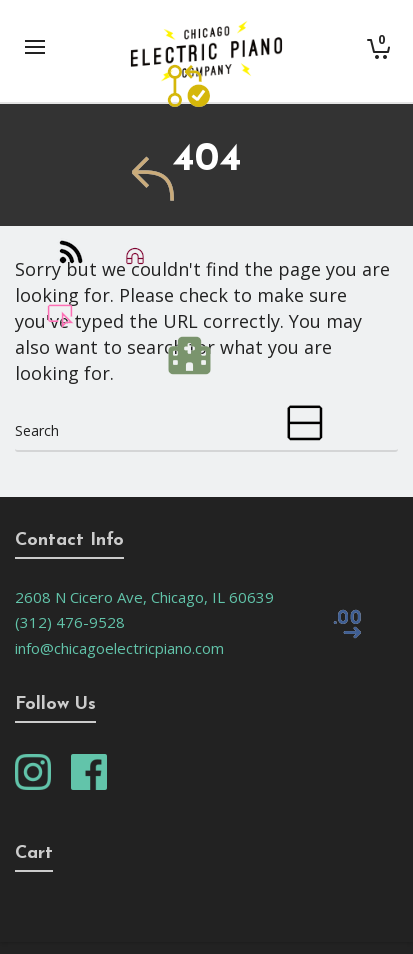  I want to click on subscribe to RSS feed updates, so click(71, 251).